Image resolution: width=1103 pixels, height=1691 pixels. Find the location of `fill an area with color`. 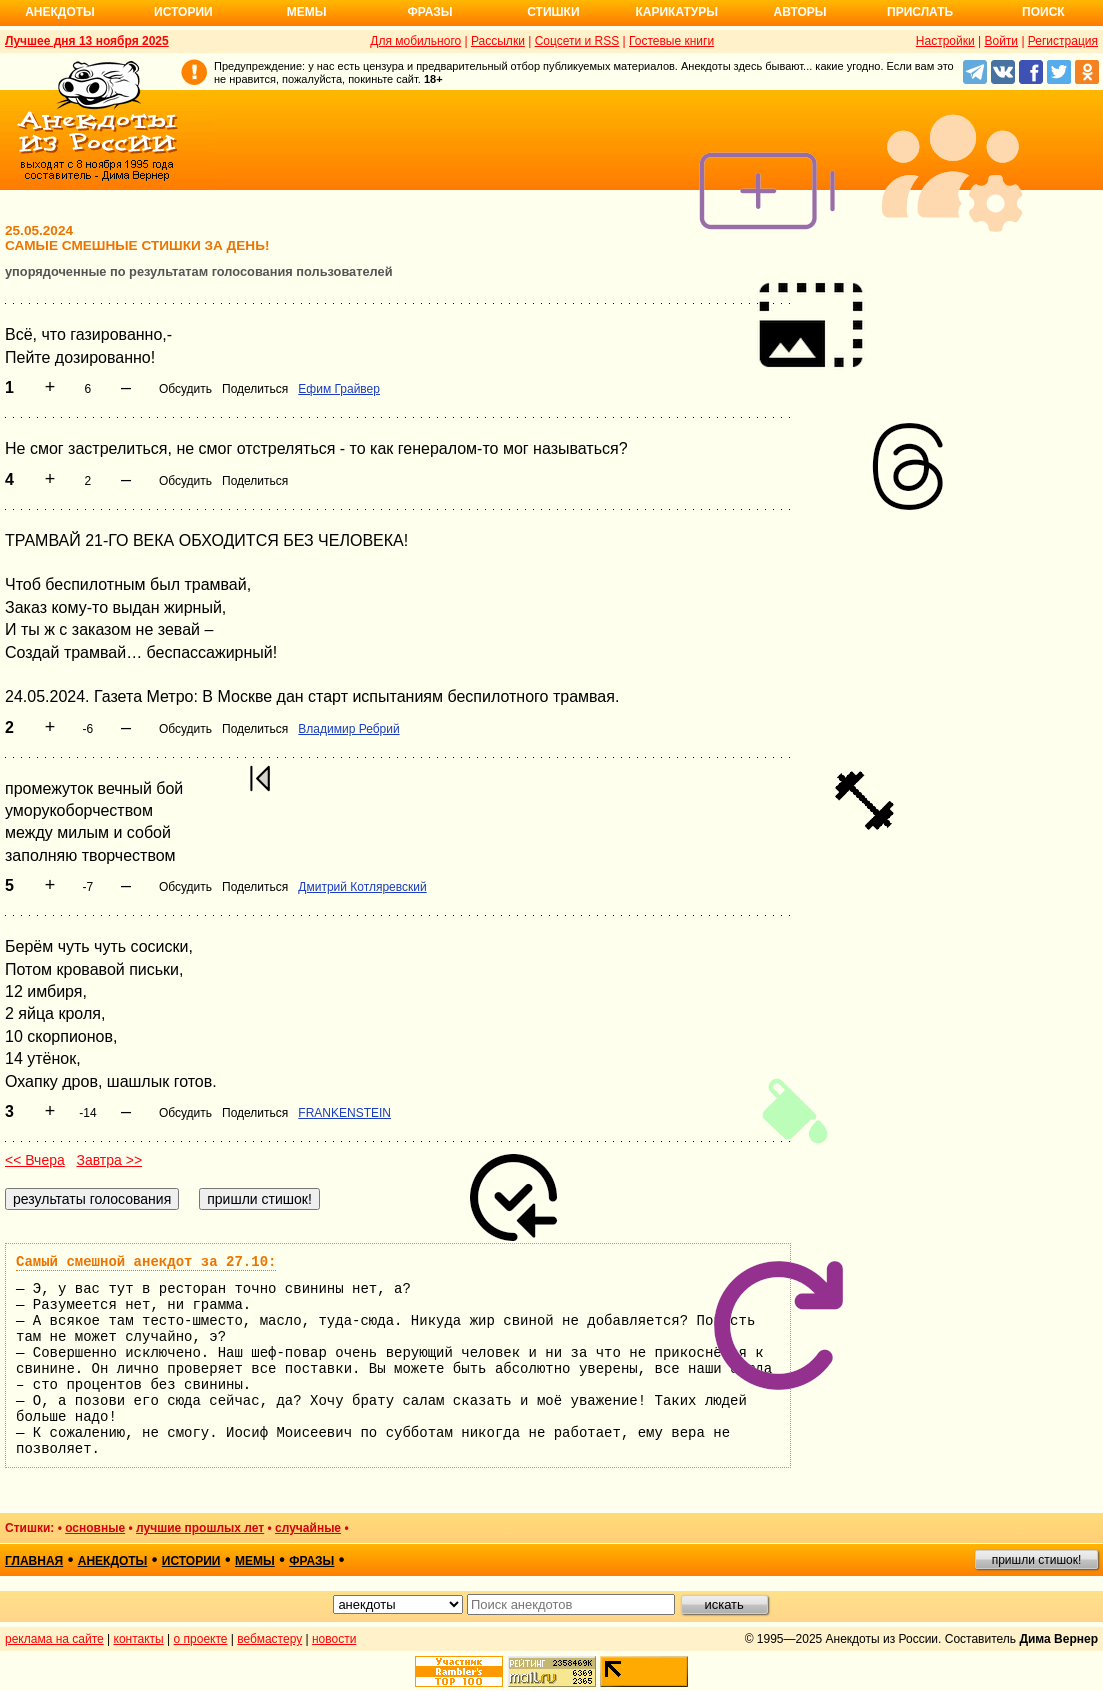

fill an area with color is located at coordinates (795, 1111).